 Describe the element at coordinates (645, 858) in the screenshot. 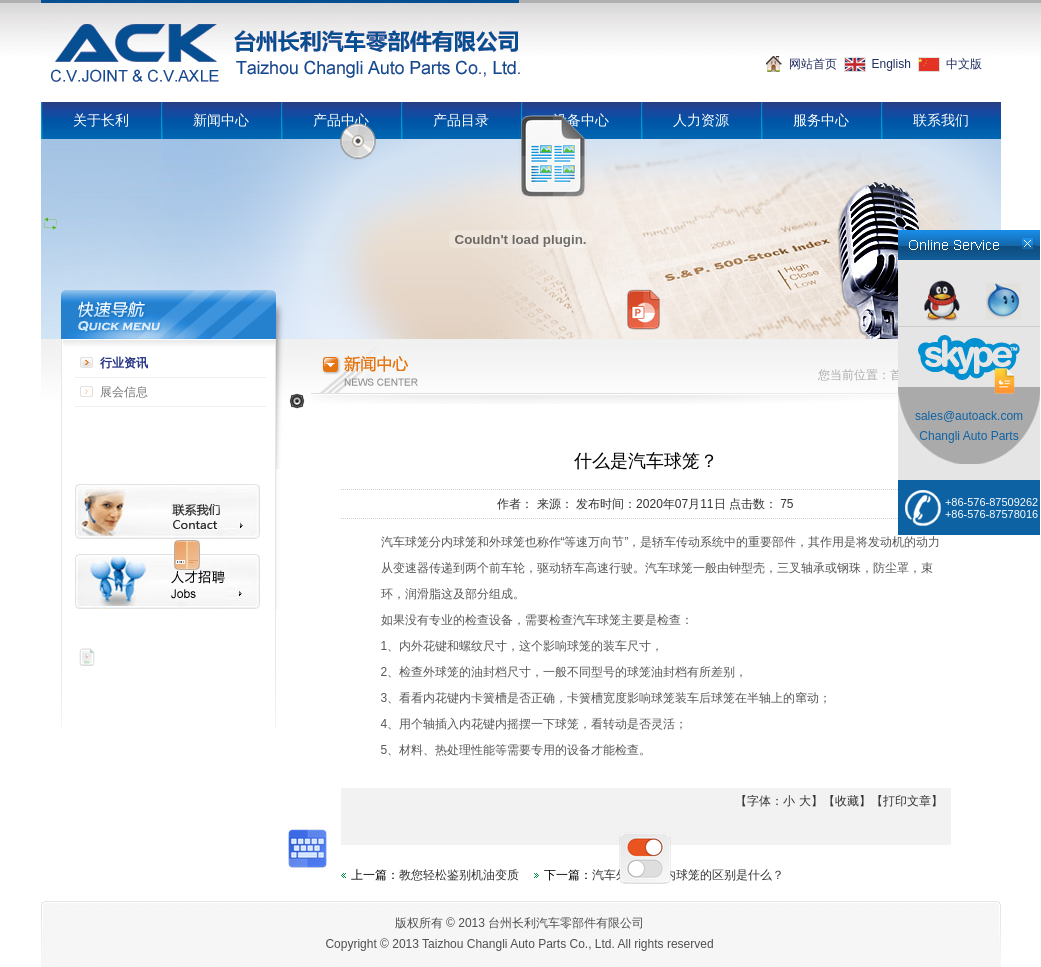

I see `access desktop preferences and settings` at that location.